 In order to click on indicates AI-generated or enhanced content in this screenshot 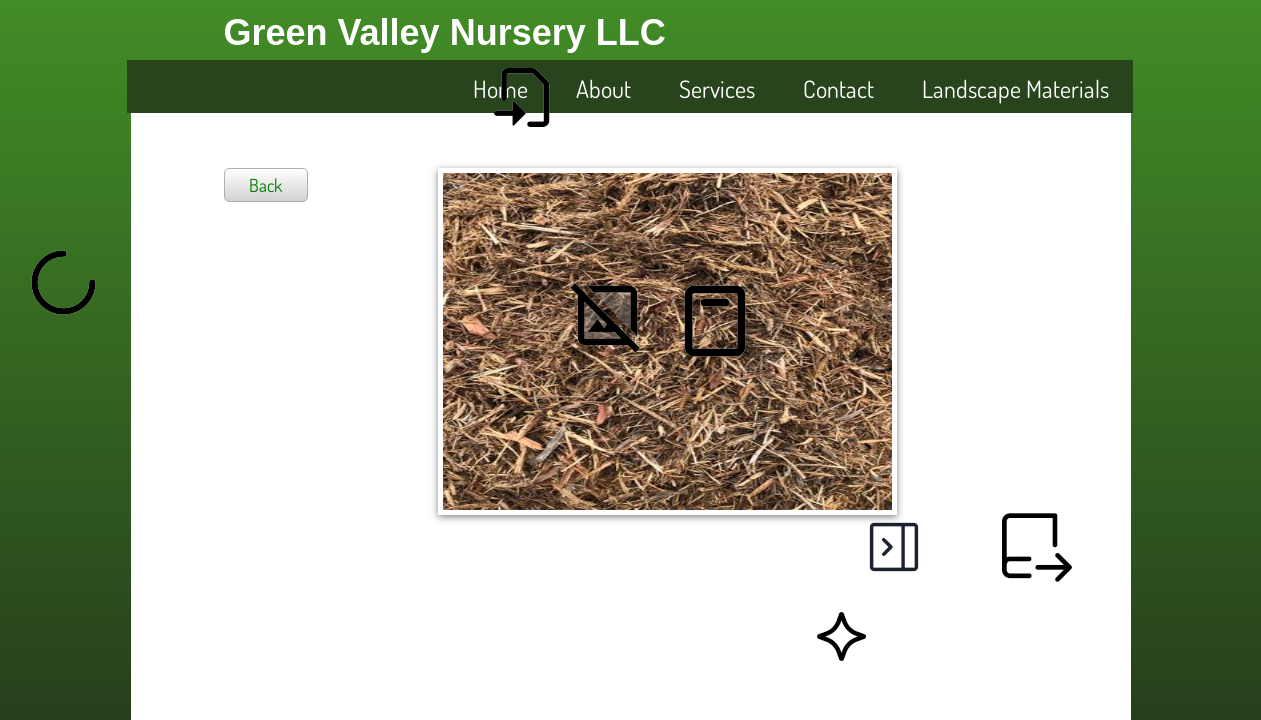, I will do `click(841, 636)`.